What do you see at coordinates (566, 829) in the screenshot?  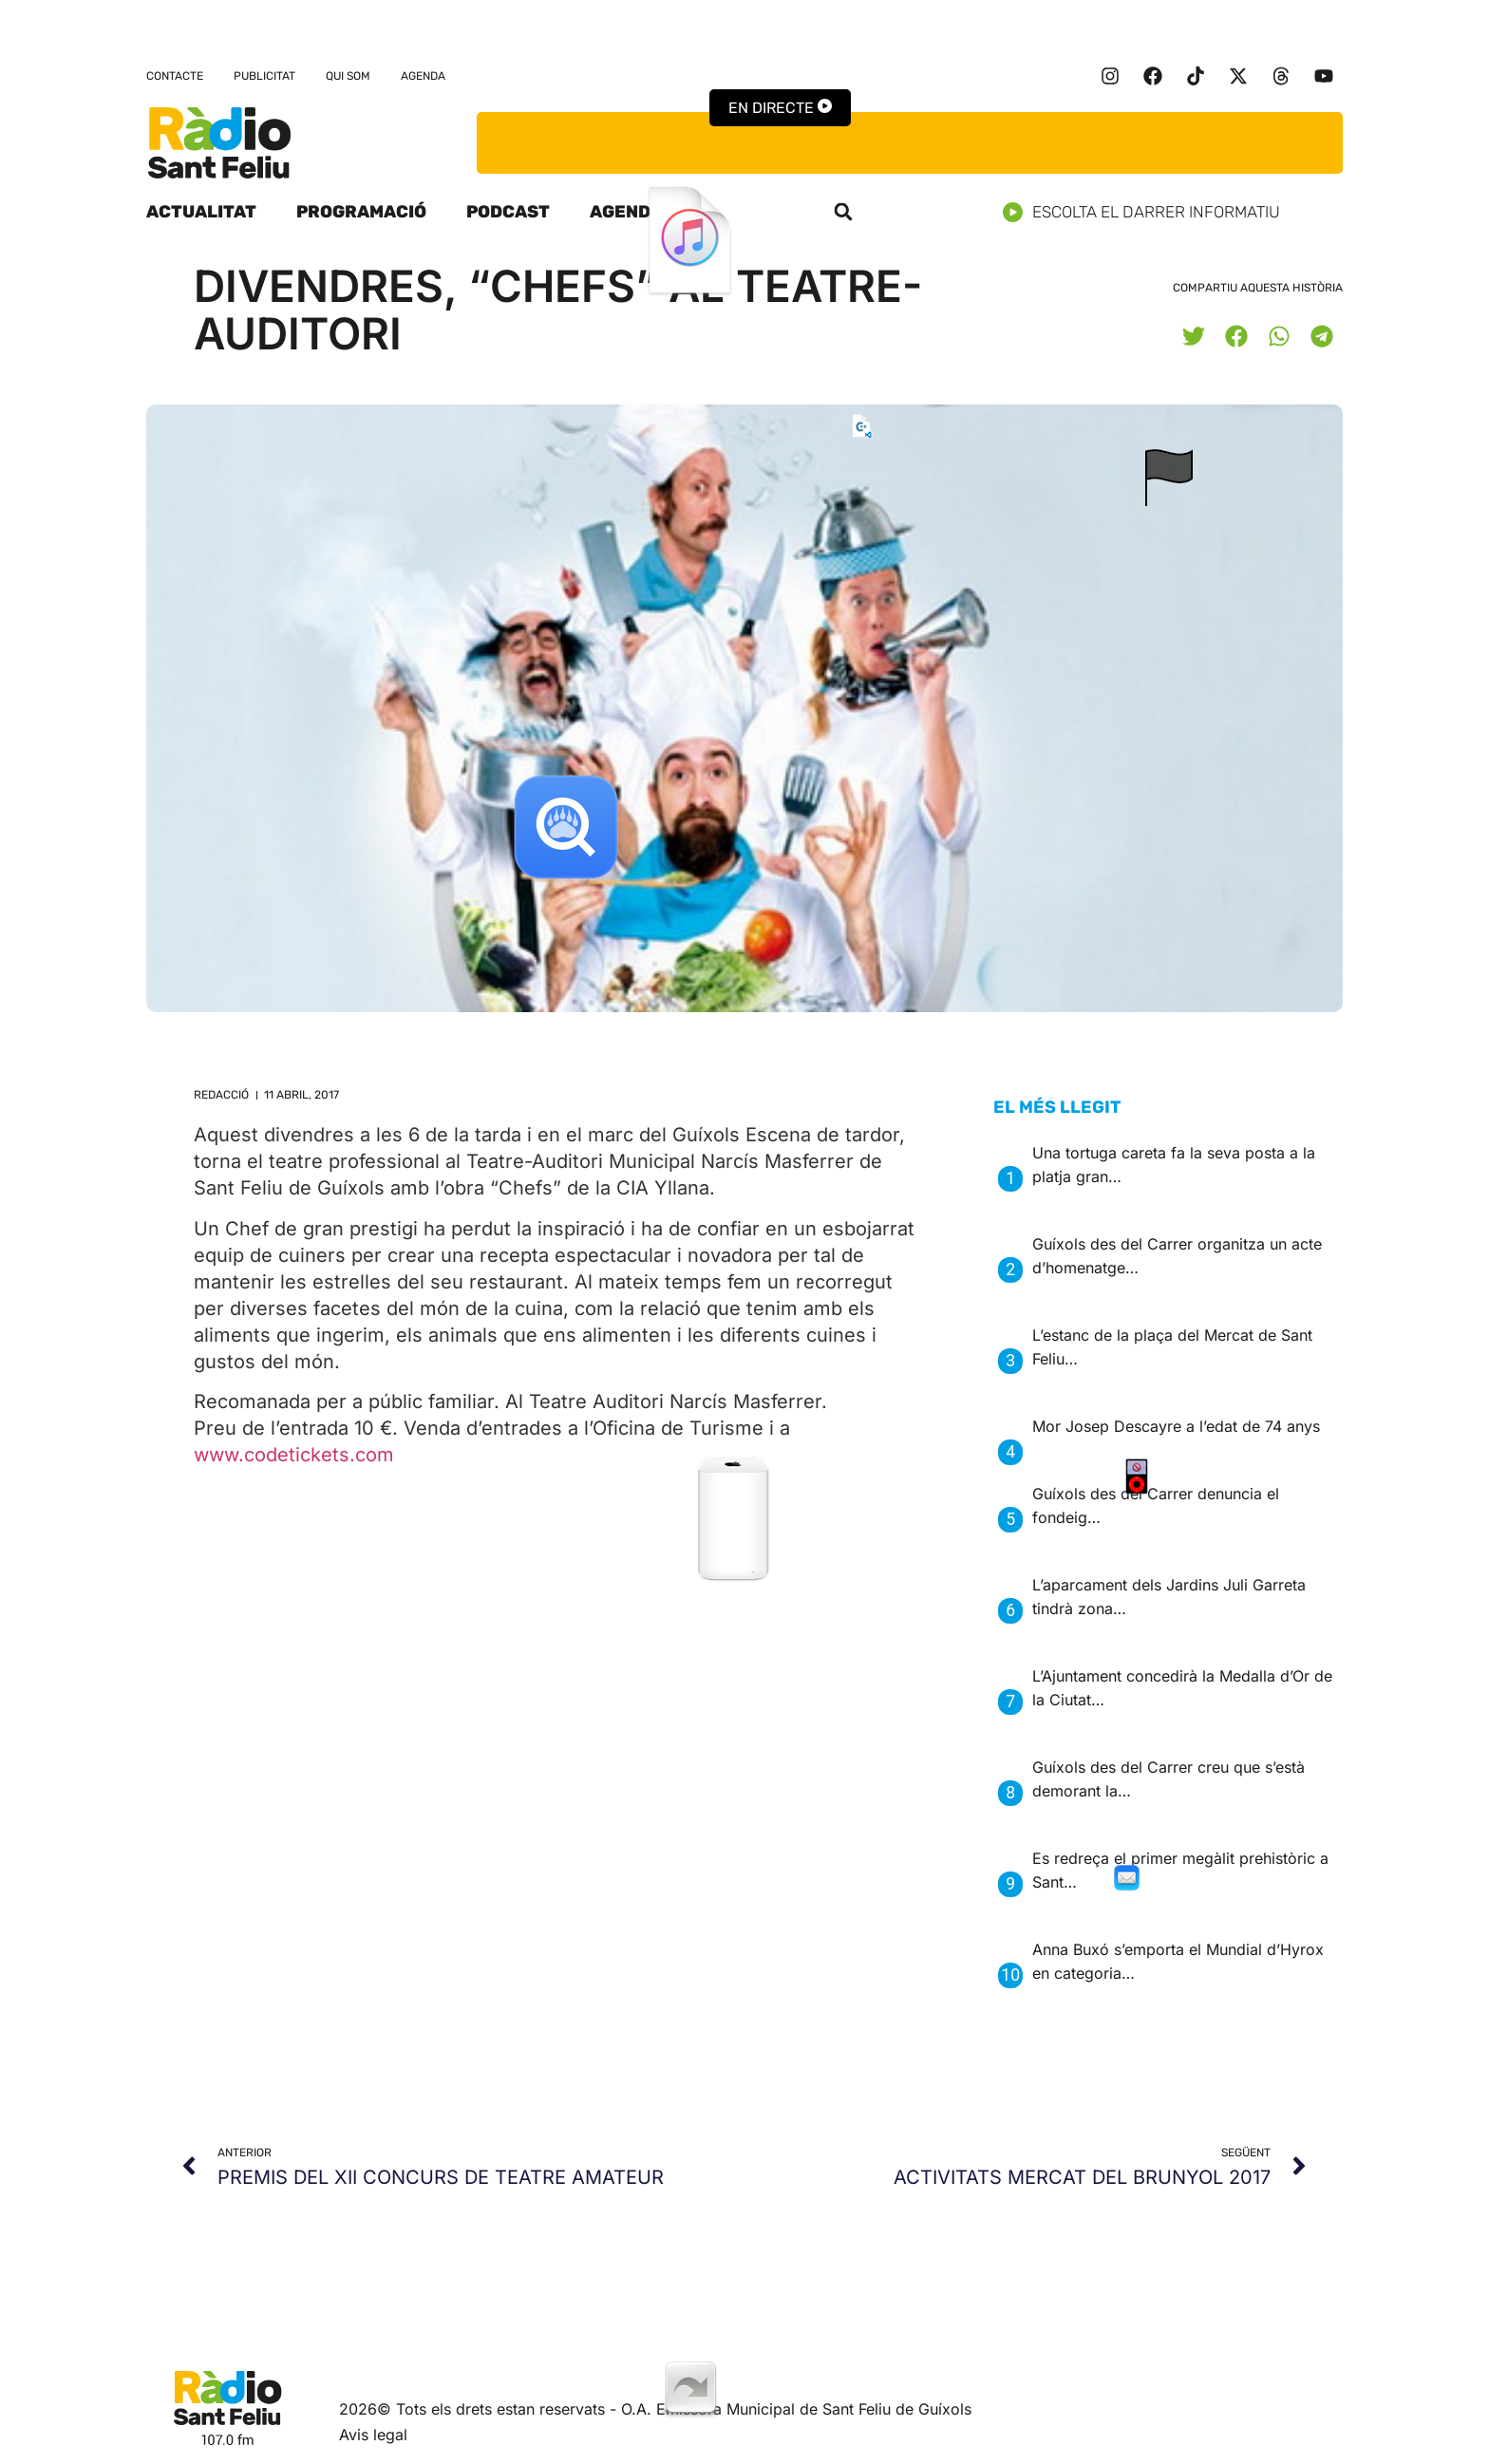 I see `open baloo file search preferences` at bounding box center [566, 829].